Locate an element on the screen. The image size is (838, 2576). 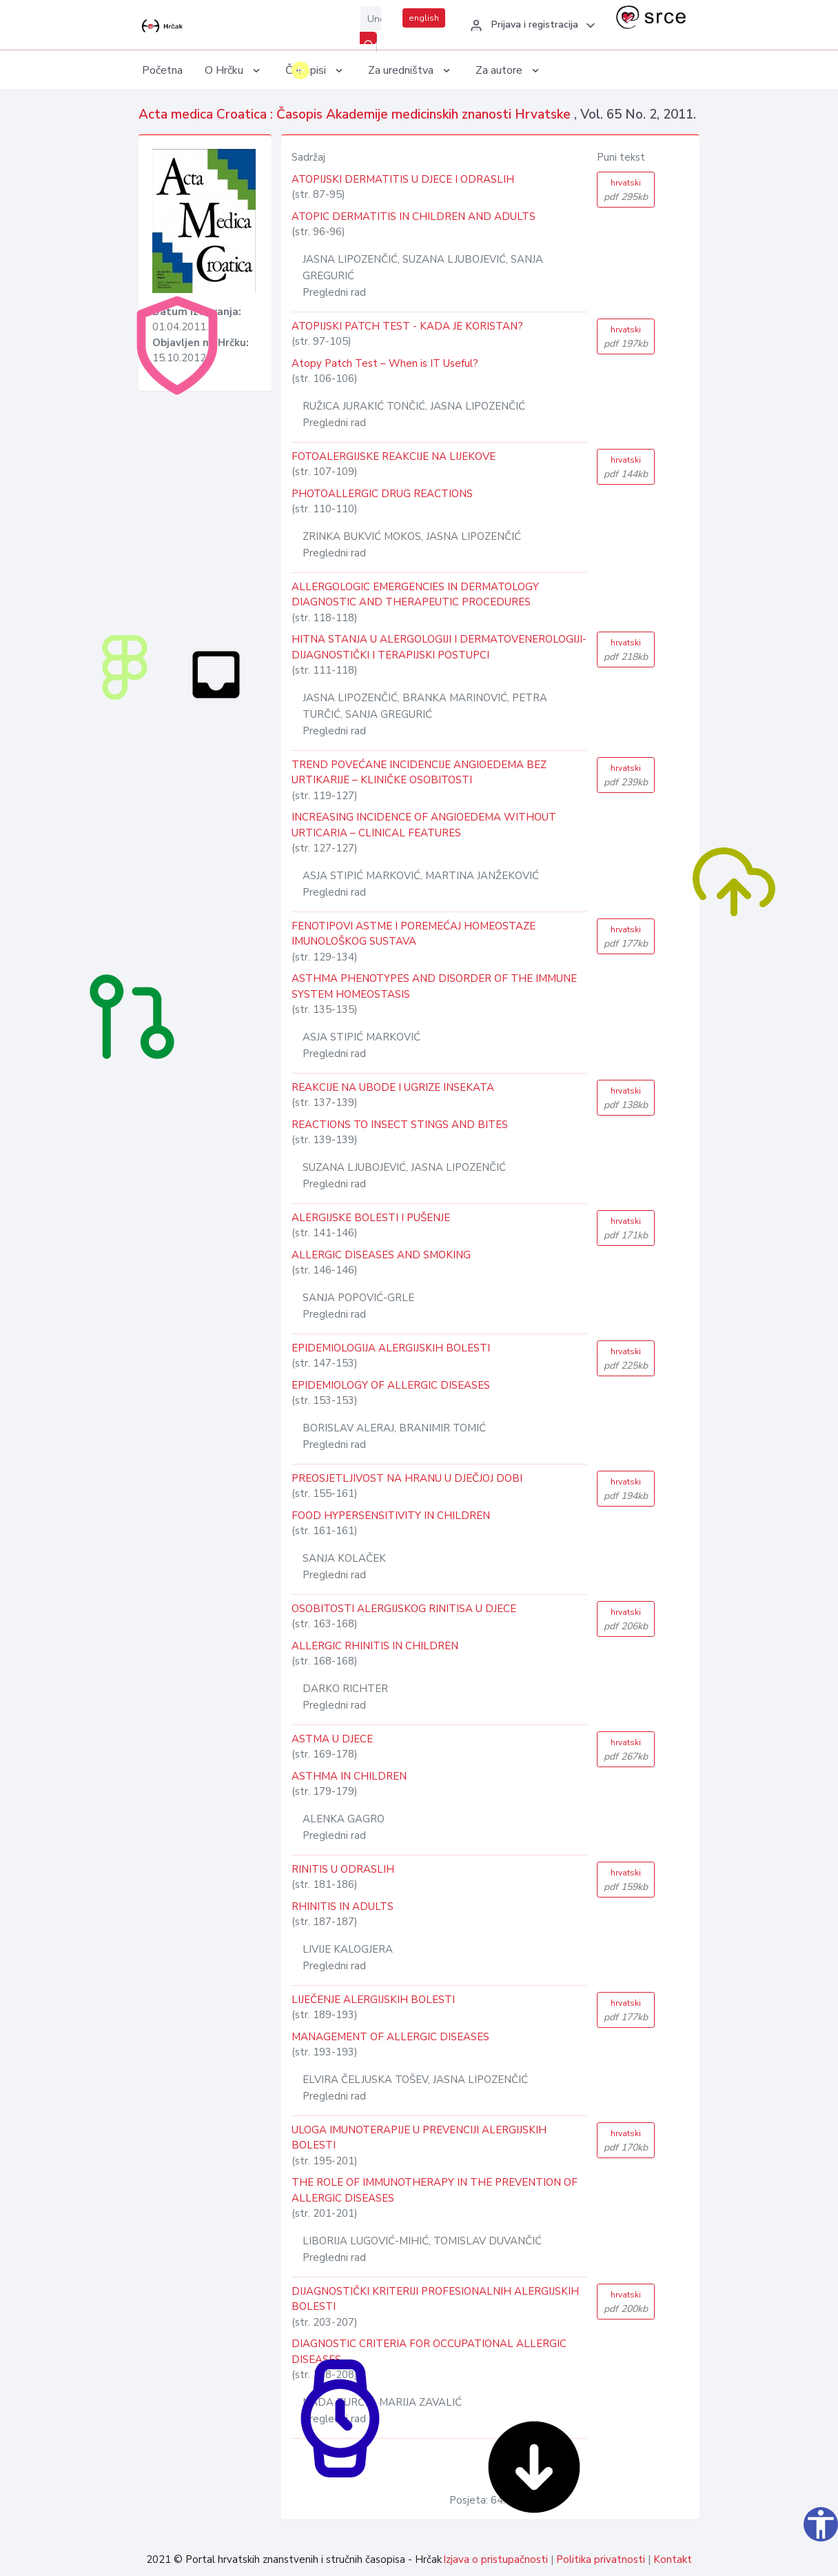
create a new pull request is located at coordinates (132, 1016).